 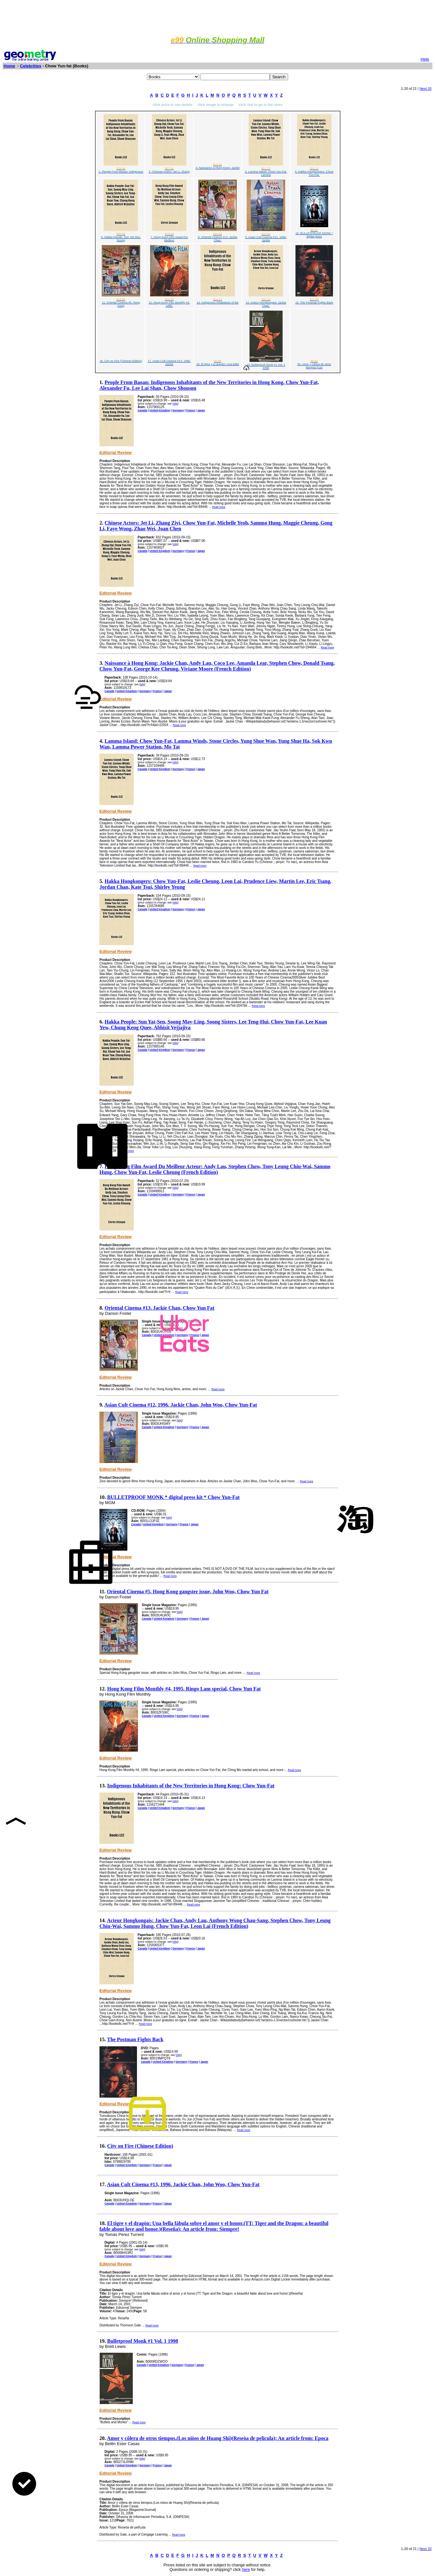 I want to click on view current wind conditions, so click(x=88, y=697).